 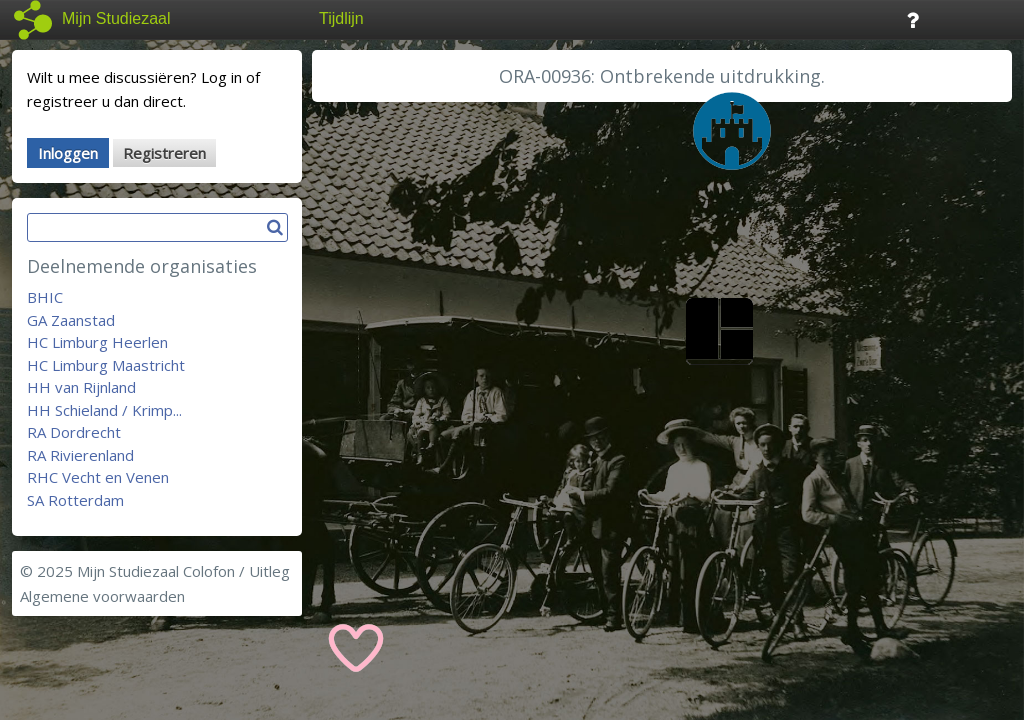 I want to click on add to favorites, so click(x=356, y=648).